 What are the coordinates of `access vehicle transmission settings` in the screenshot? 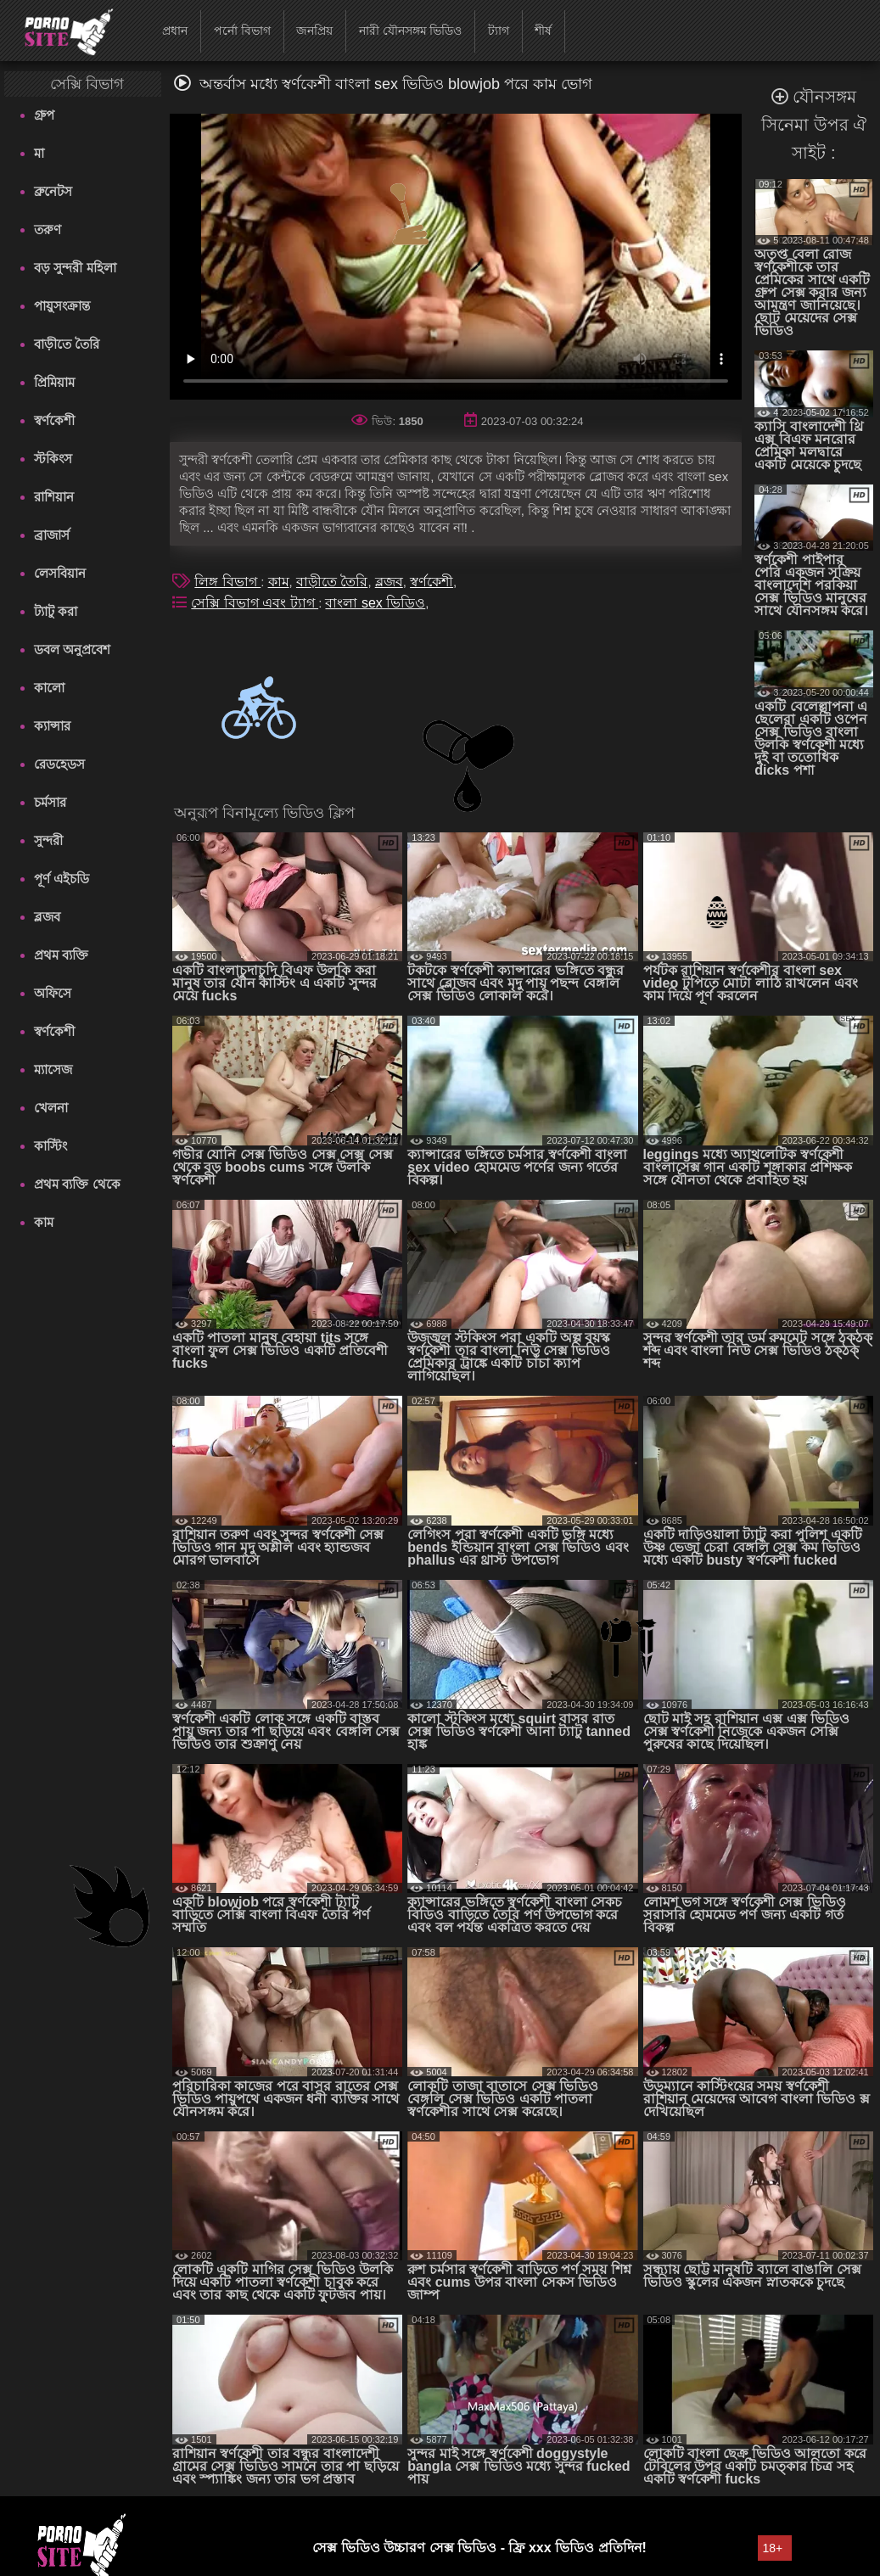 It's located at (409, 214).